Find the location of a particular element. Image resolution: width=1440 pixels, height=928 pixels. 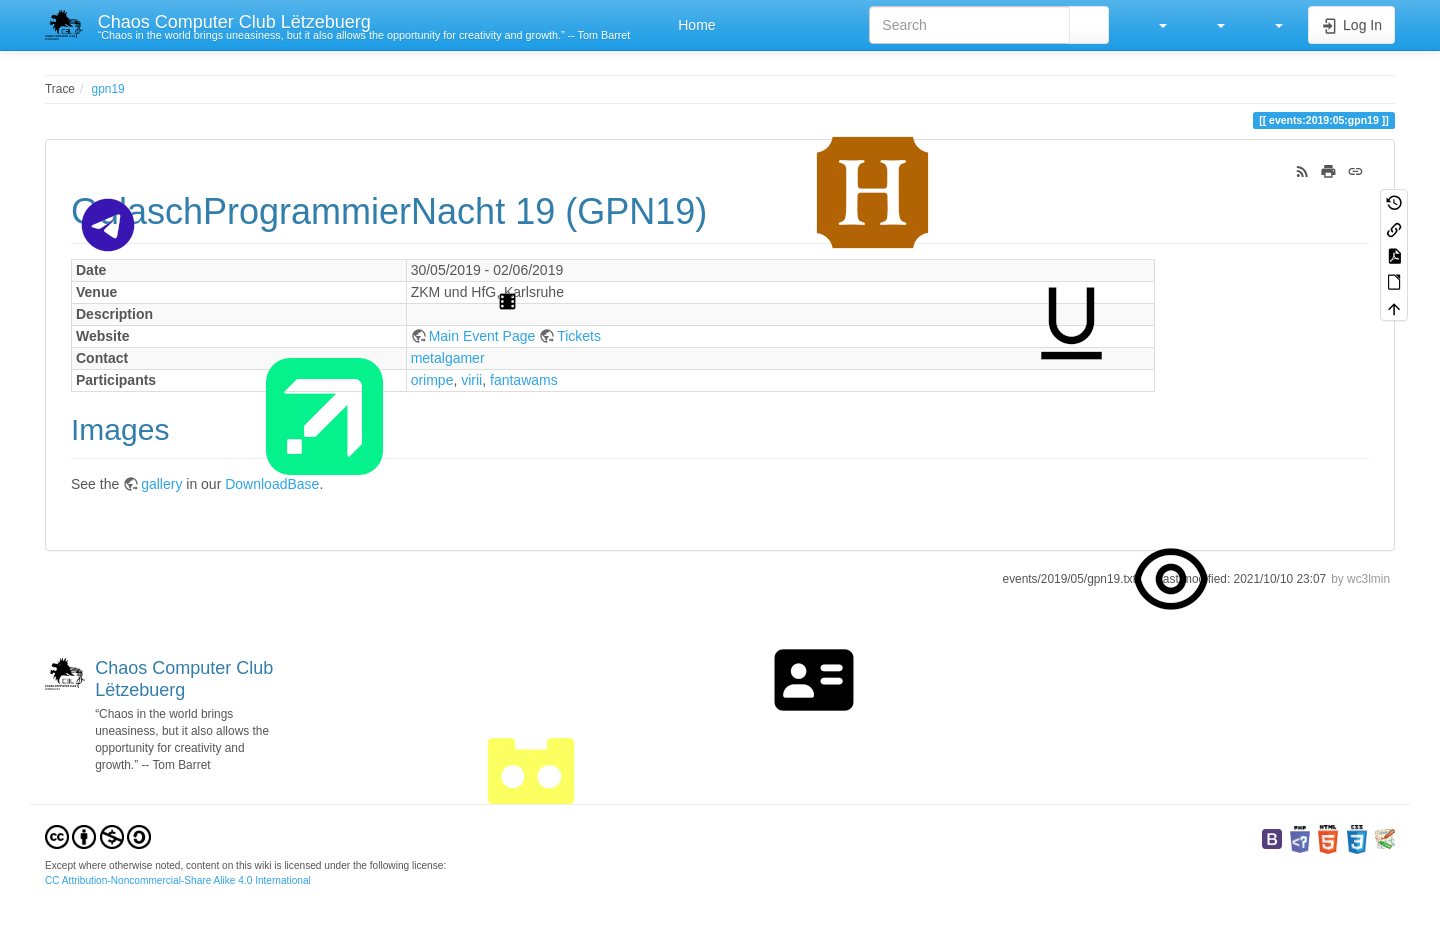

simplybuilt brand logo is located at coordinates (531, 771).